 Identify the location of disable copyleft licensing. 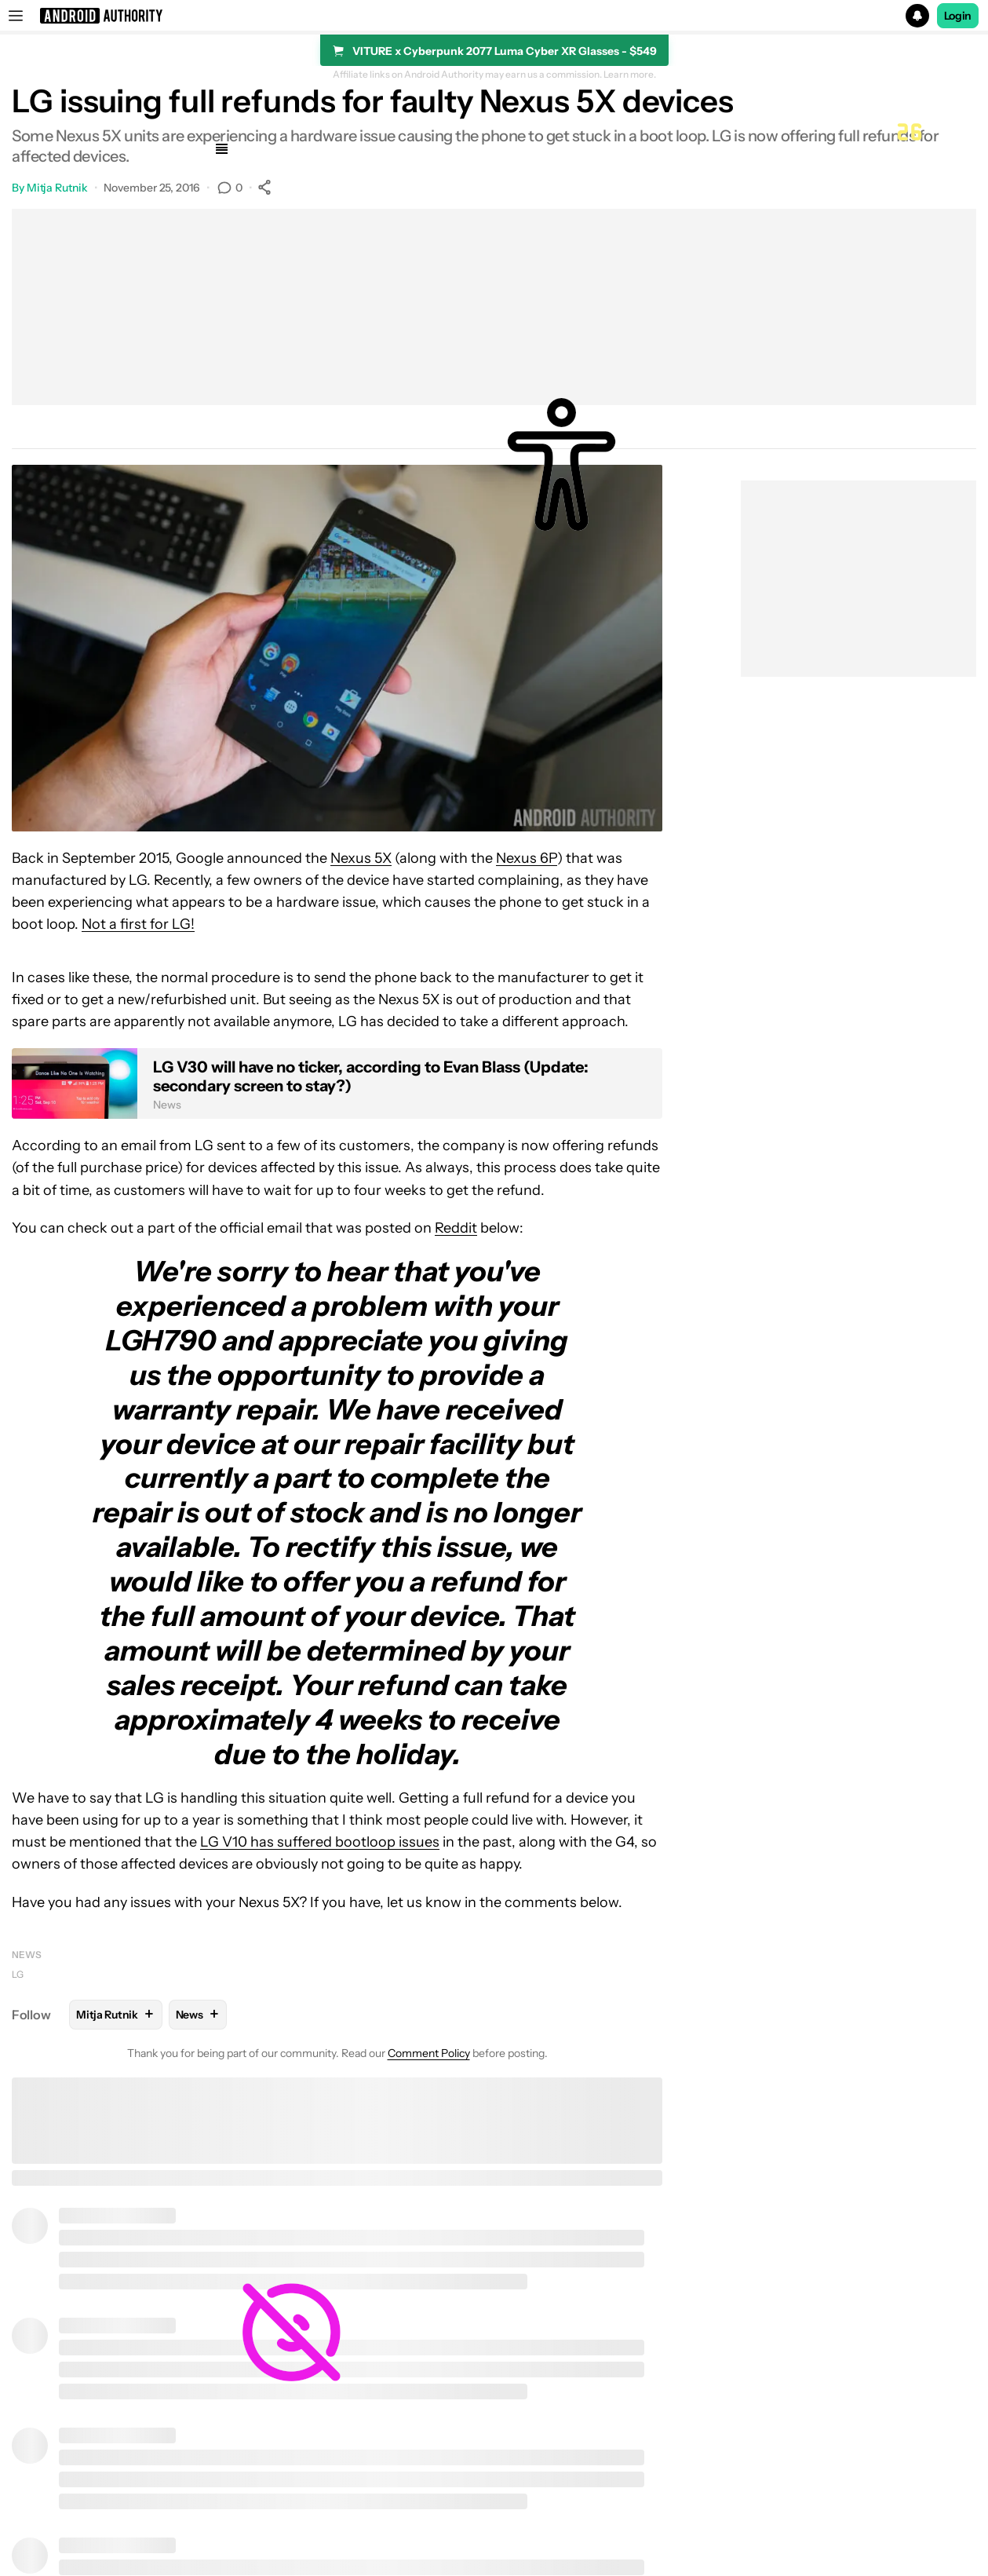
(291, 2332).